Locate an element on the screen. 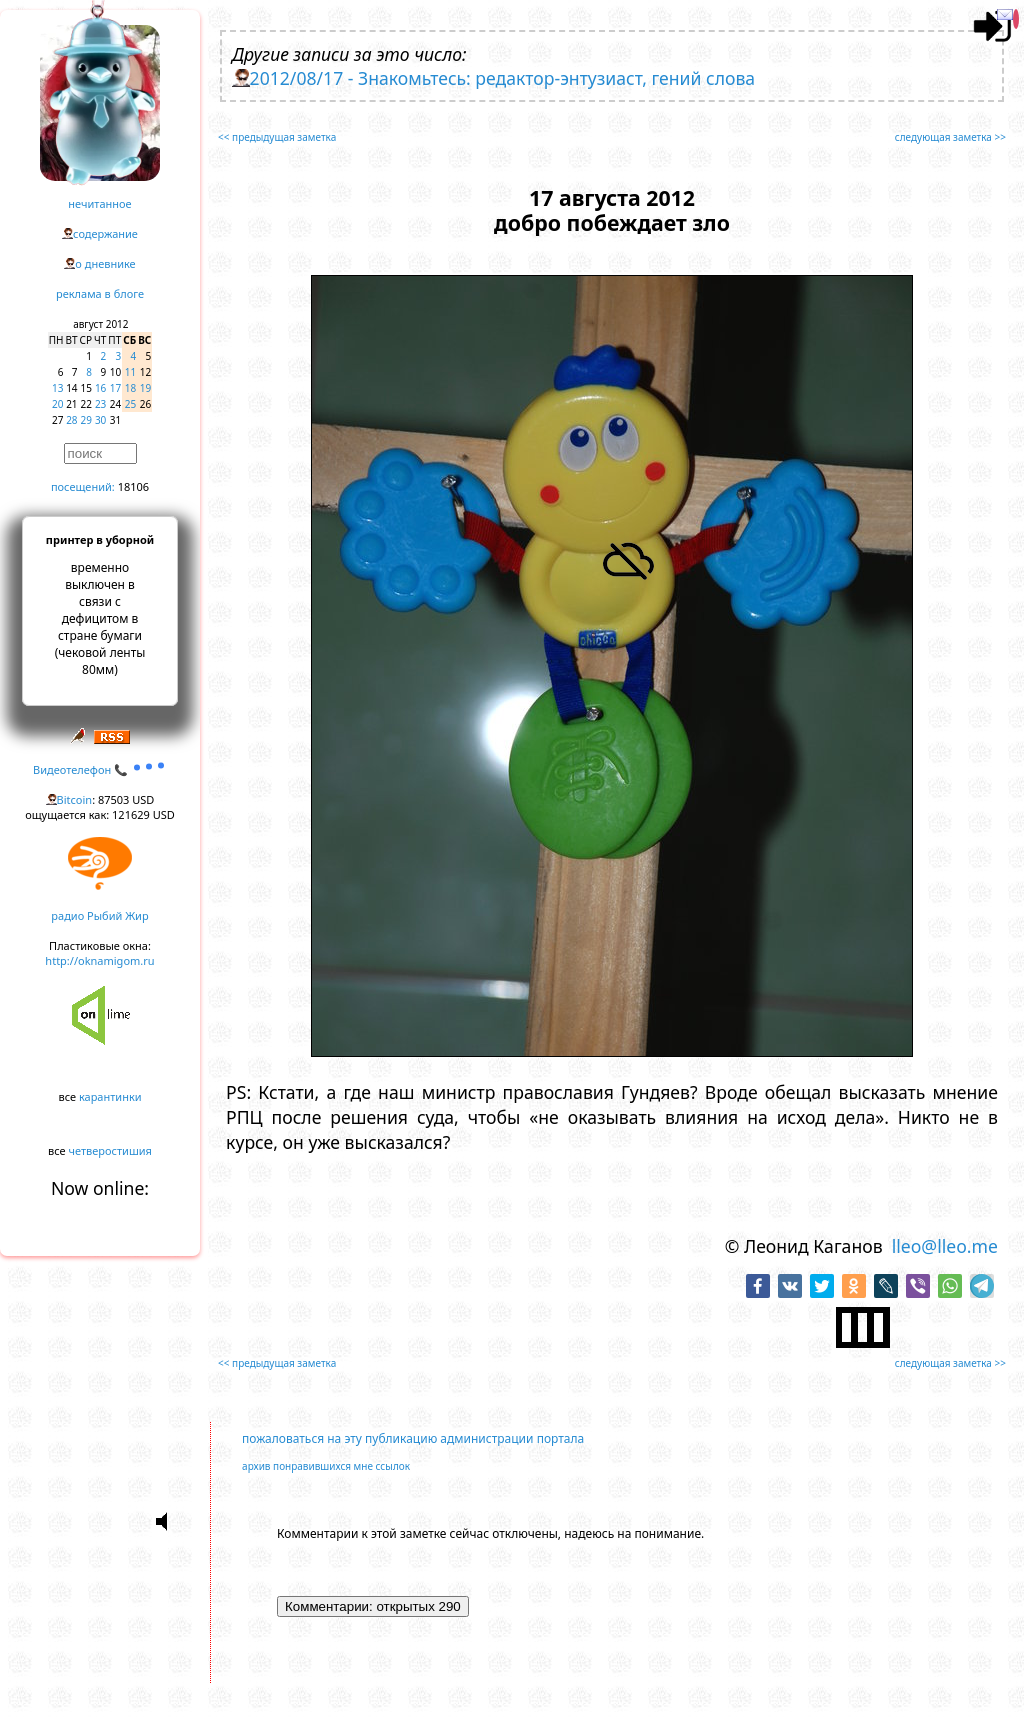  switch to column view layout is located at coordinates (861, 1329).